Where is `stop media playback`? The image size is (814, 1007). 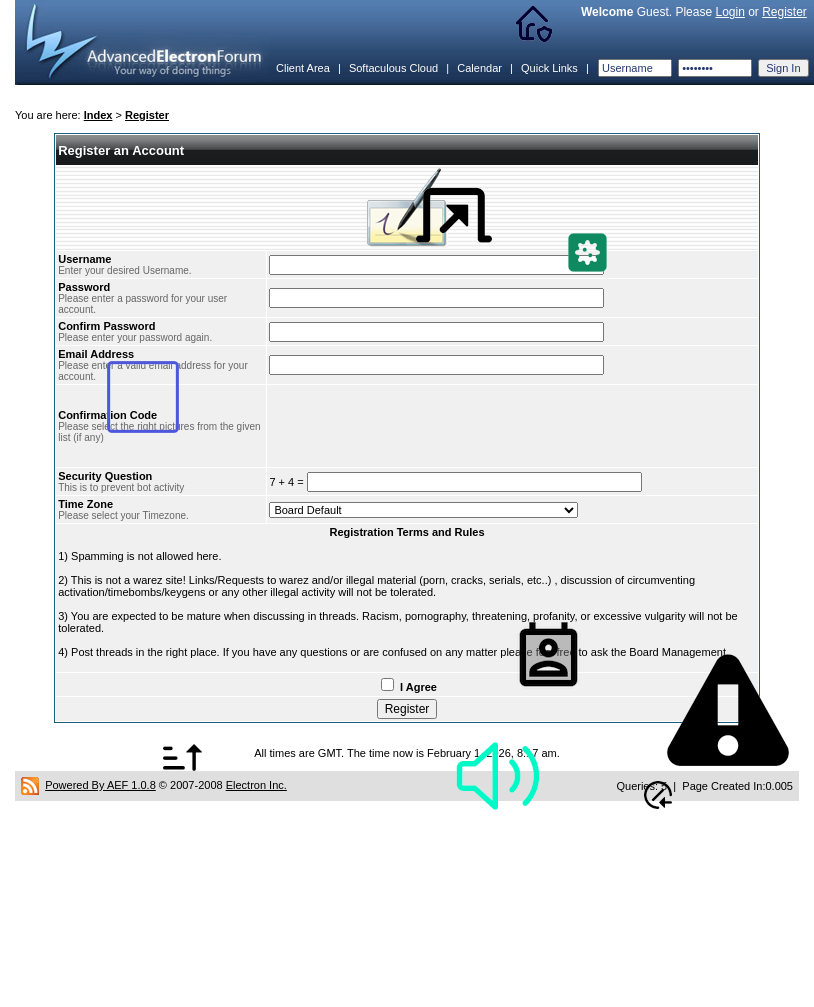 stop media playback is located at coordinates (143, 397).